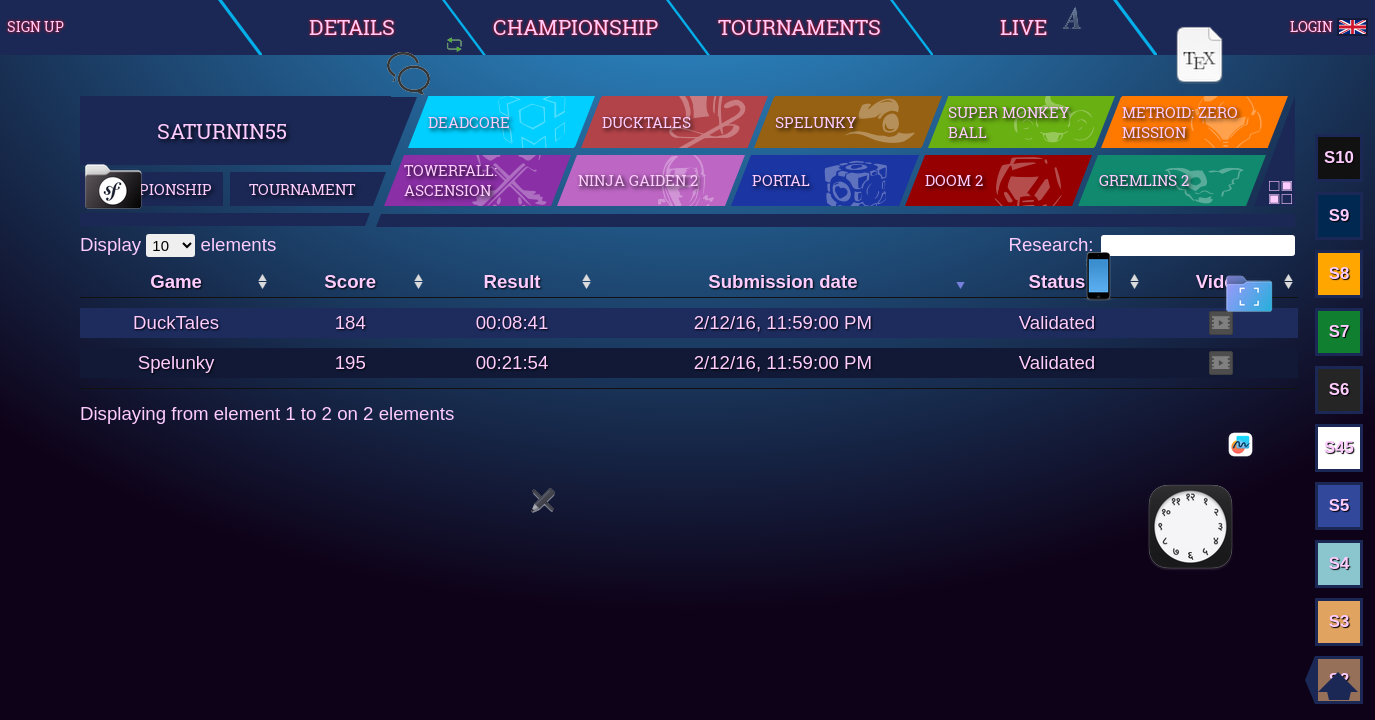 The image size is (1375, 720). What do you see at coordinates (408, 73) in the screenshot?
I see `open messaging or chat application` at bounding box center [408, 73].